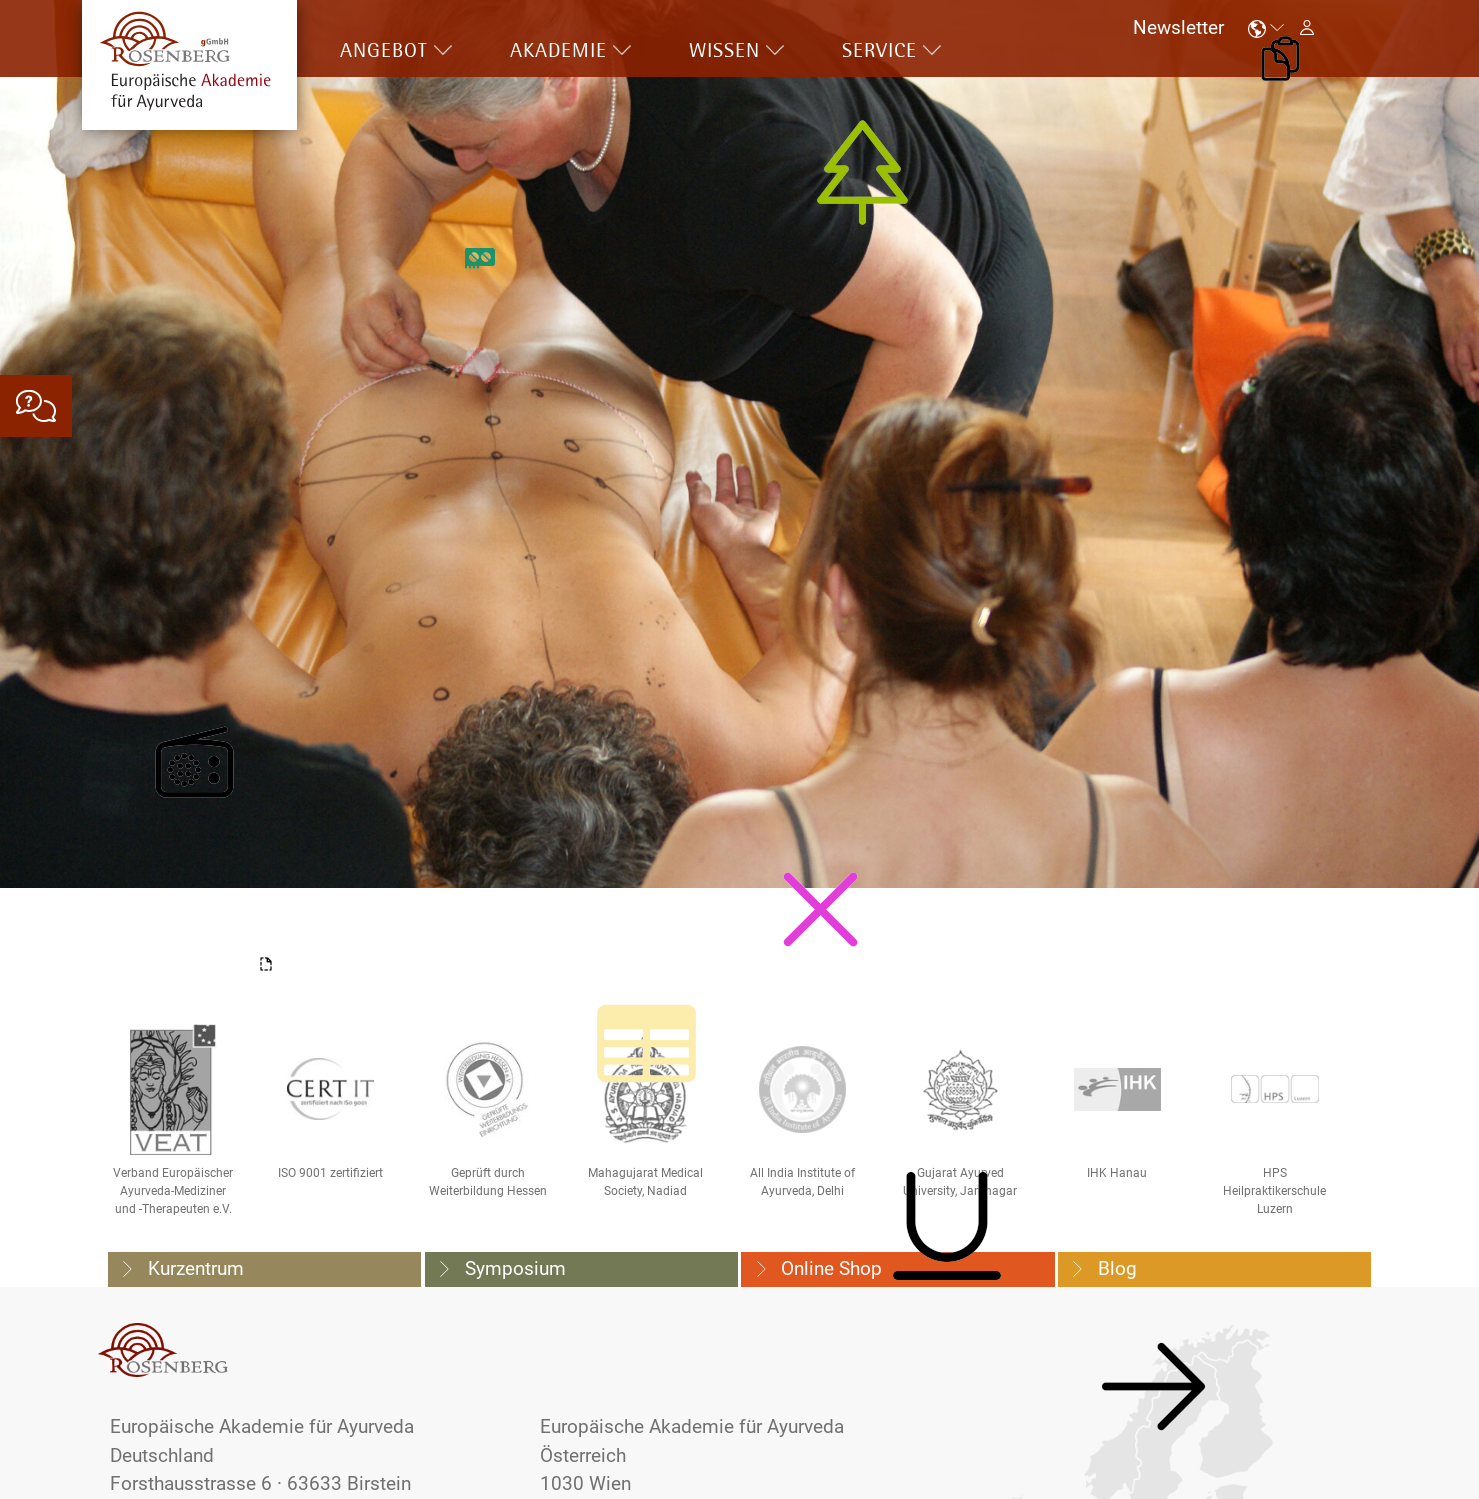 The height and width of the screenshot is (1499, 1479). Describe the element at coordinates (947, 1226) in the screenshot. I see `apply underline formatting to selected text` at that location.